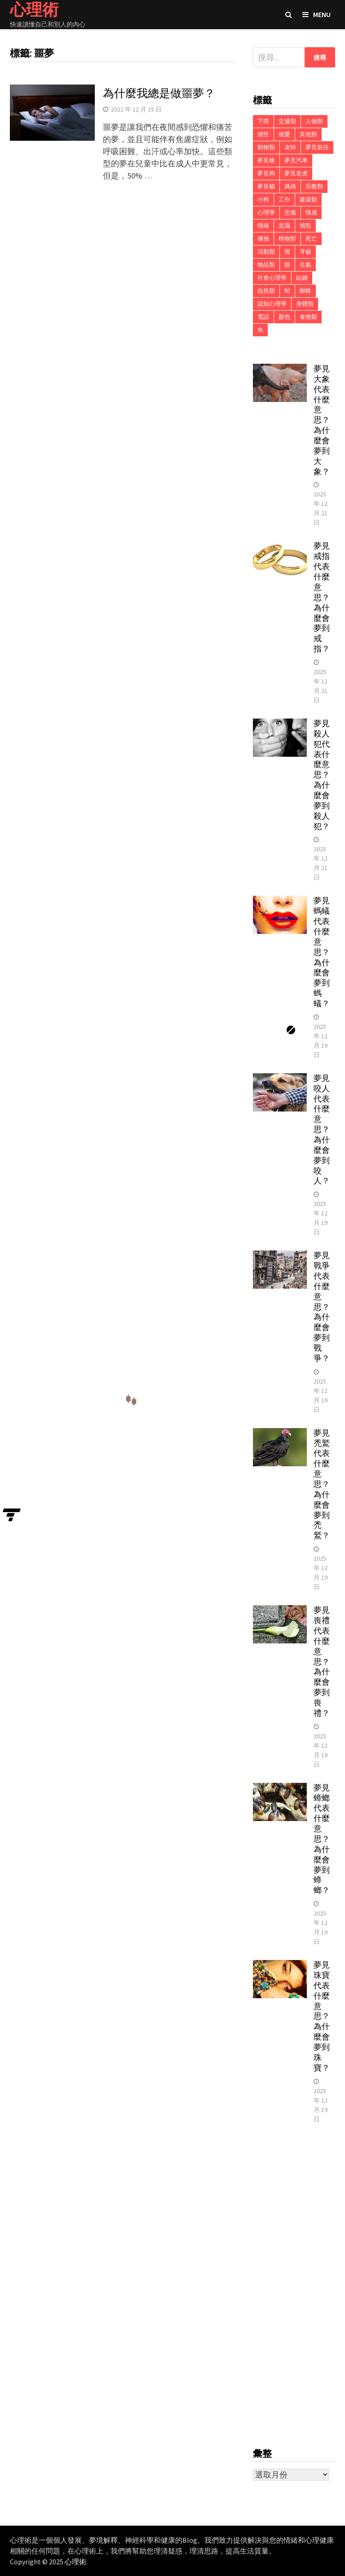  Describe the element at coordinates (131, 1400) in the screenshot. I see `view stock market data` at that location.